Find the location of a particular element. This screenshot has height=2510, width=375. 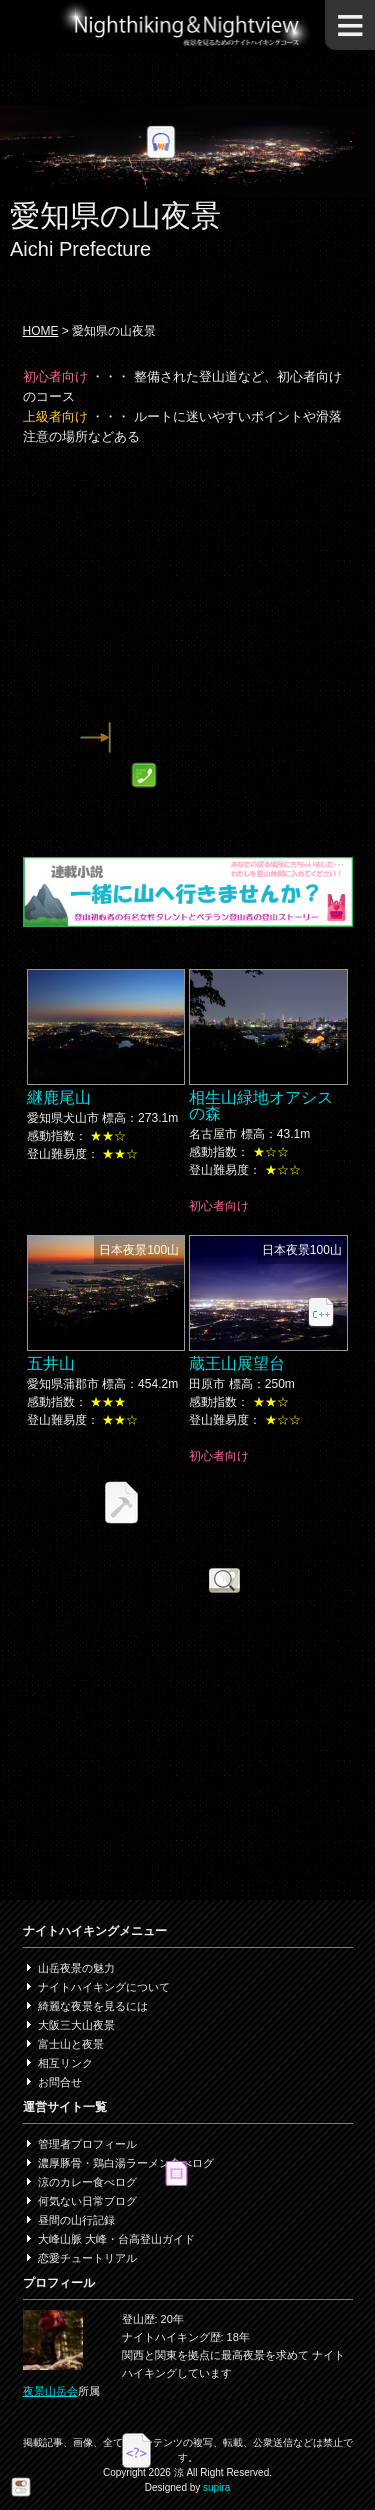

open a libreoffice base database file is located at coordinates (176, 2173).